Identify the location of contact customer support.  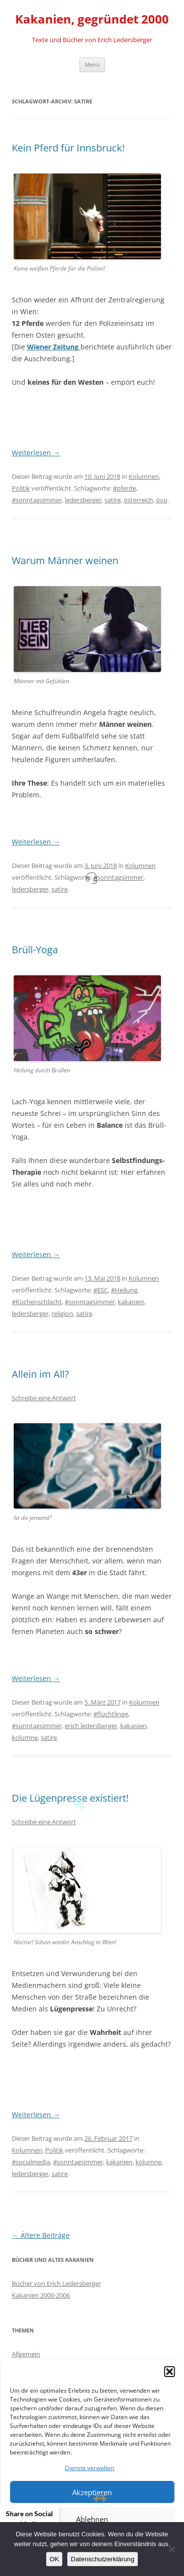
(91, 877).